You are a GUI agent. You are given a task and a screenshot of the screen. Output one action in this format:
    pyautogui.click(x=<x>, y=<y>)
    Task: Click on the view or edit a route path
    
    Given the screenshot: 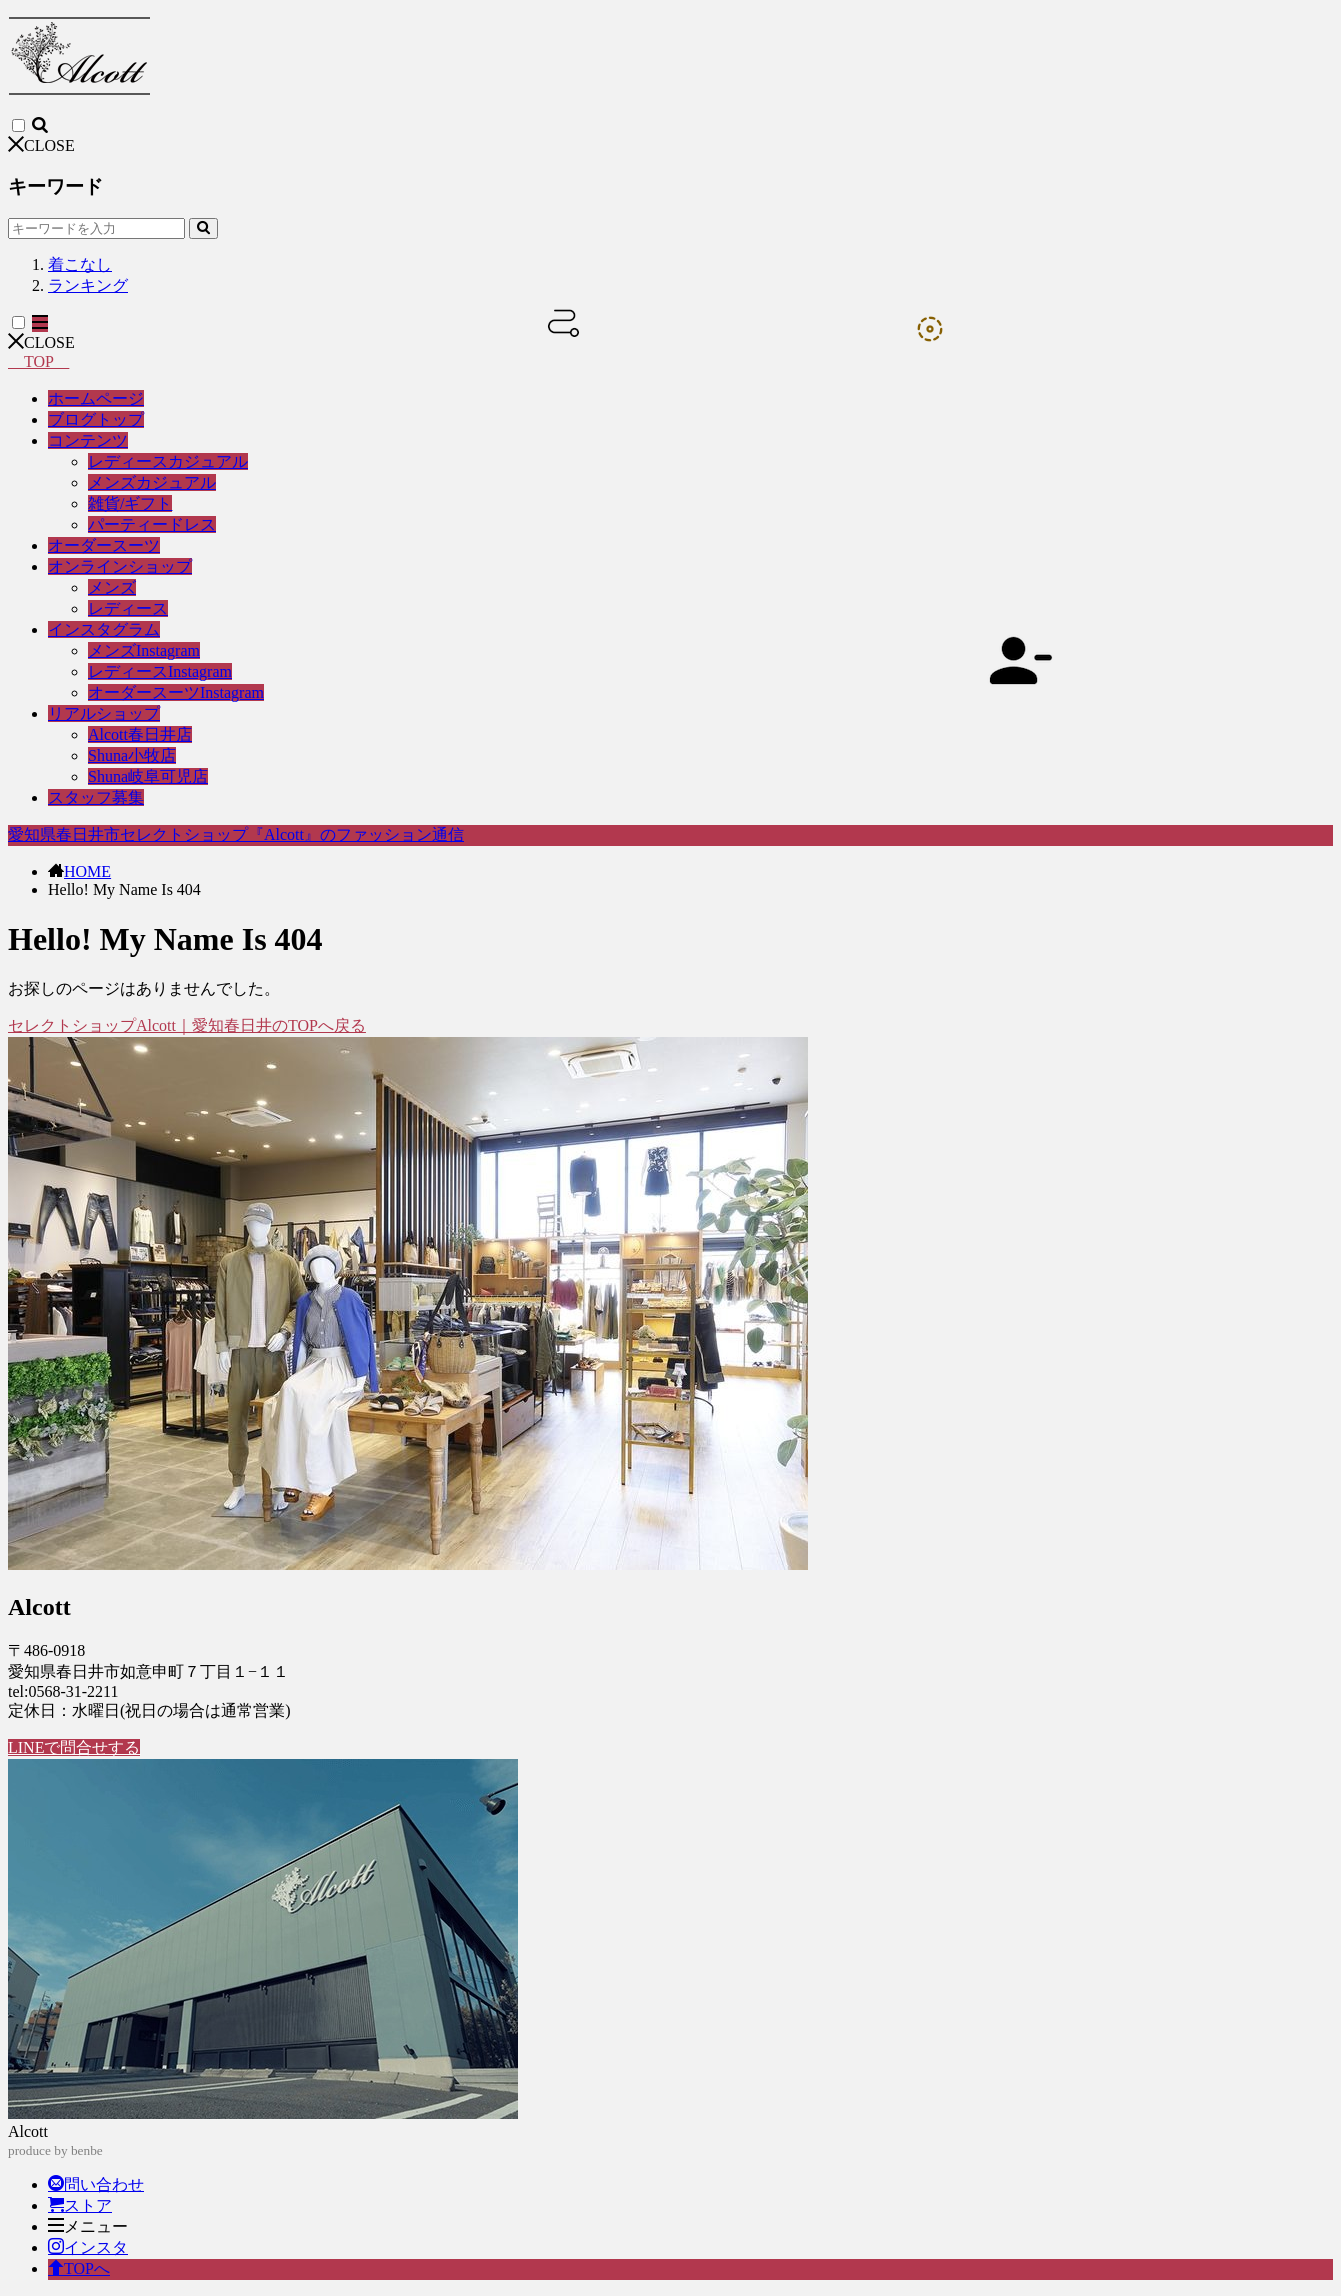 What is the action you would take?
    pyautogui.click(x=563, y=321)
    